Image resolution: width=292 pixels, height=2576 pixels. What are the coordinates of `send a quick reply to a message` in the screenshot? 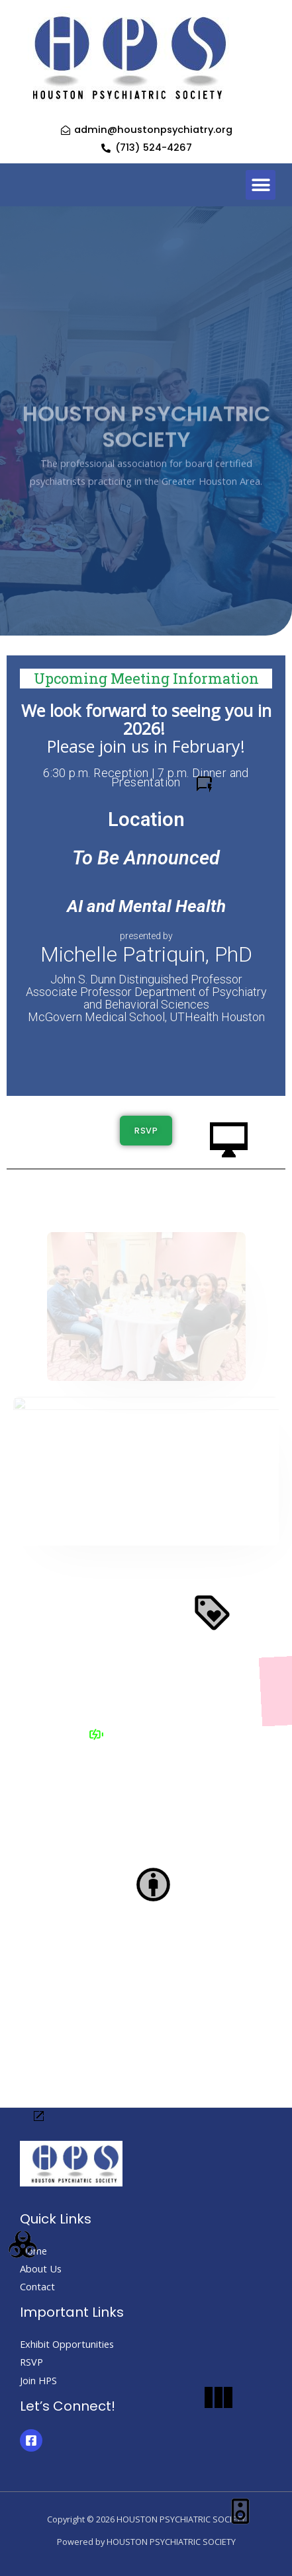 It's located at (204, 784).